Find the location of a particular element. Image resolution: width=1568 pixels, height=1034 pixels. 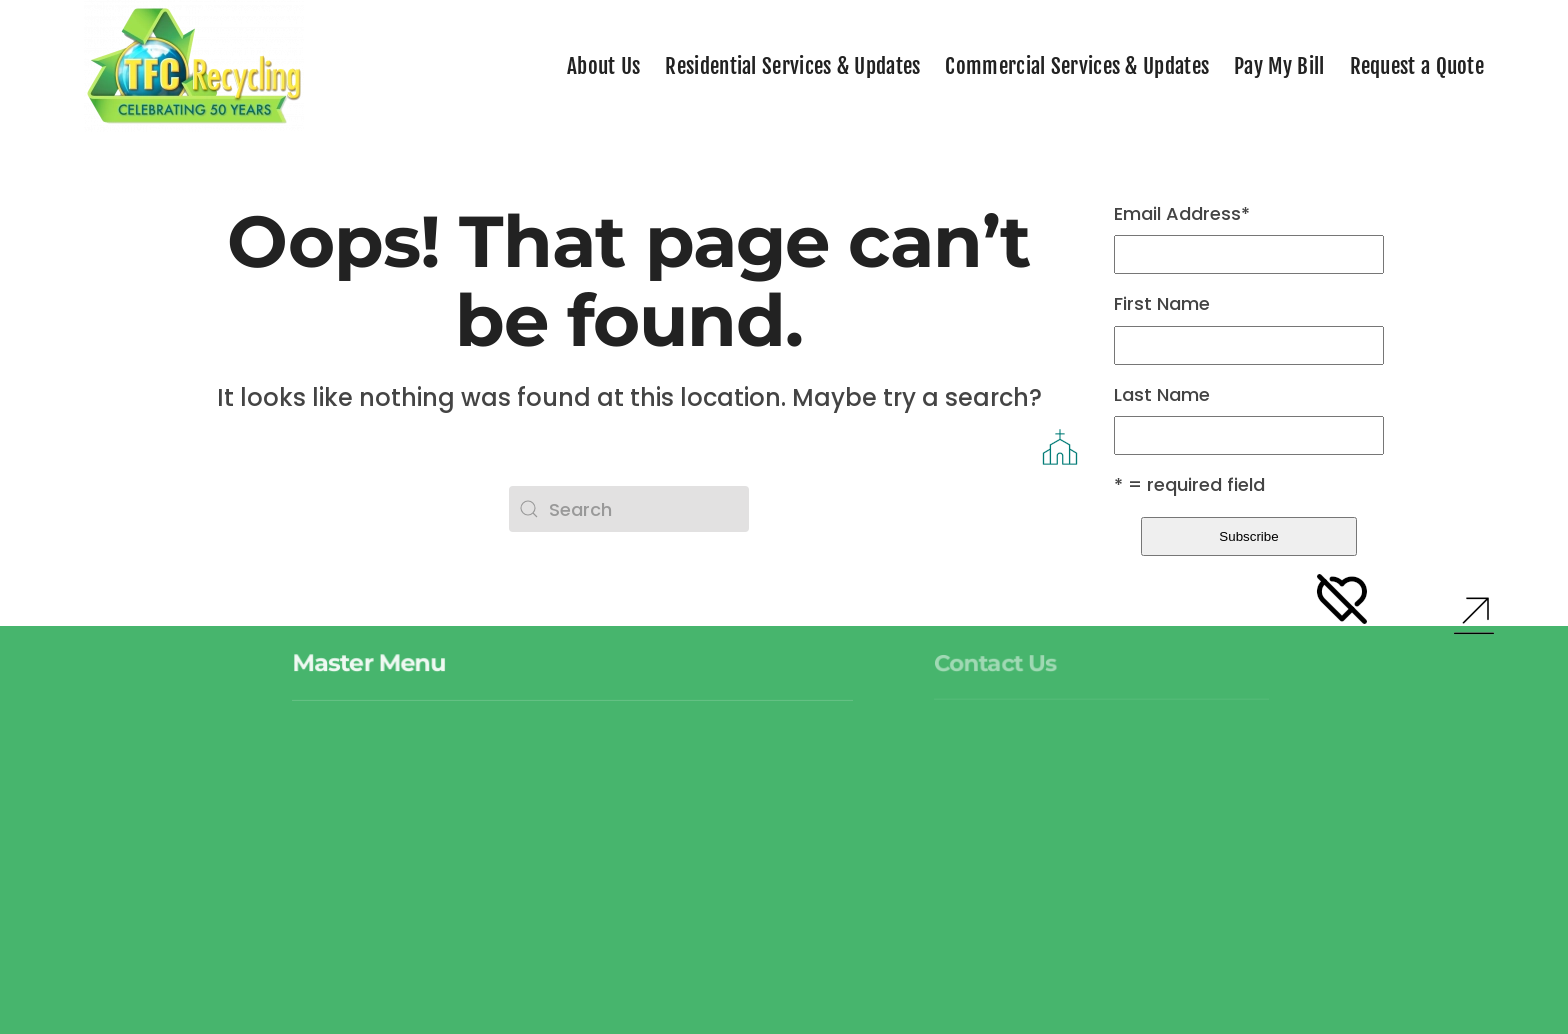

remove from favorites is located at coordinates (1342, 599).